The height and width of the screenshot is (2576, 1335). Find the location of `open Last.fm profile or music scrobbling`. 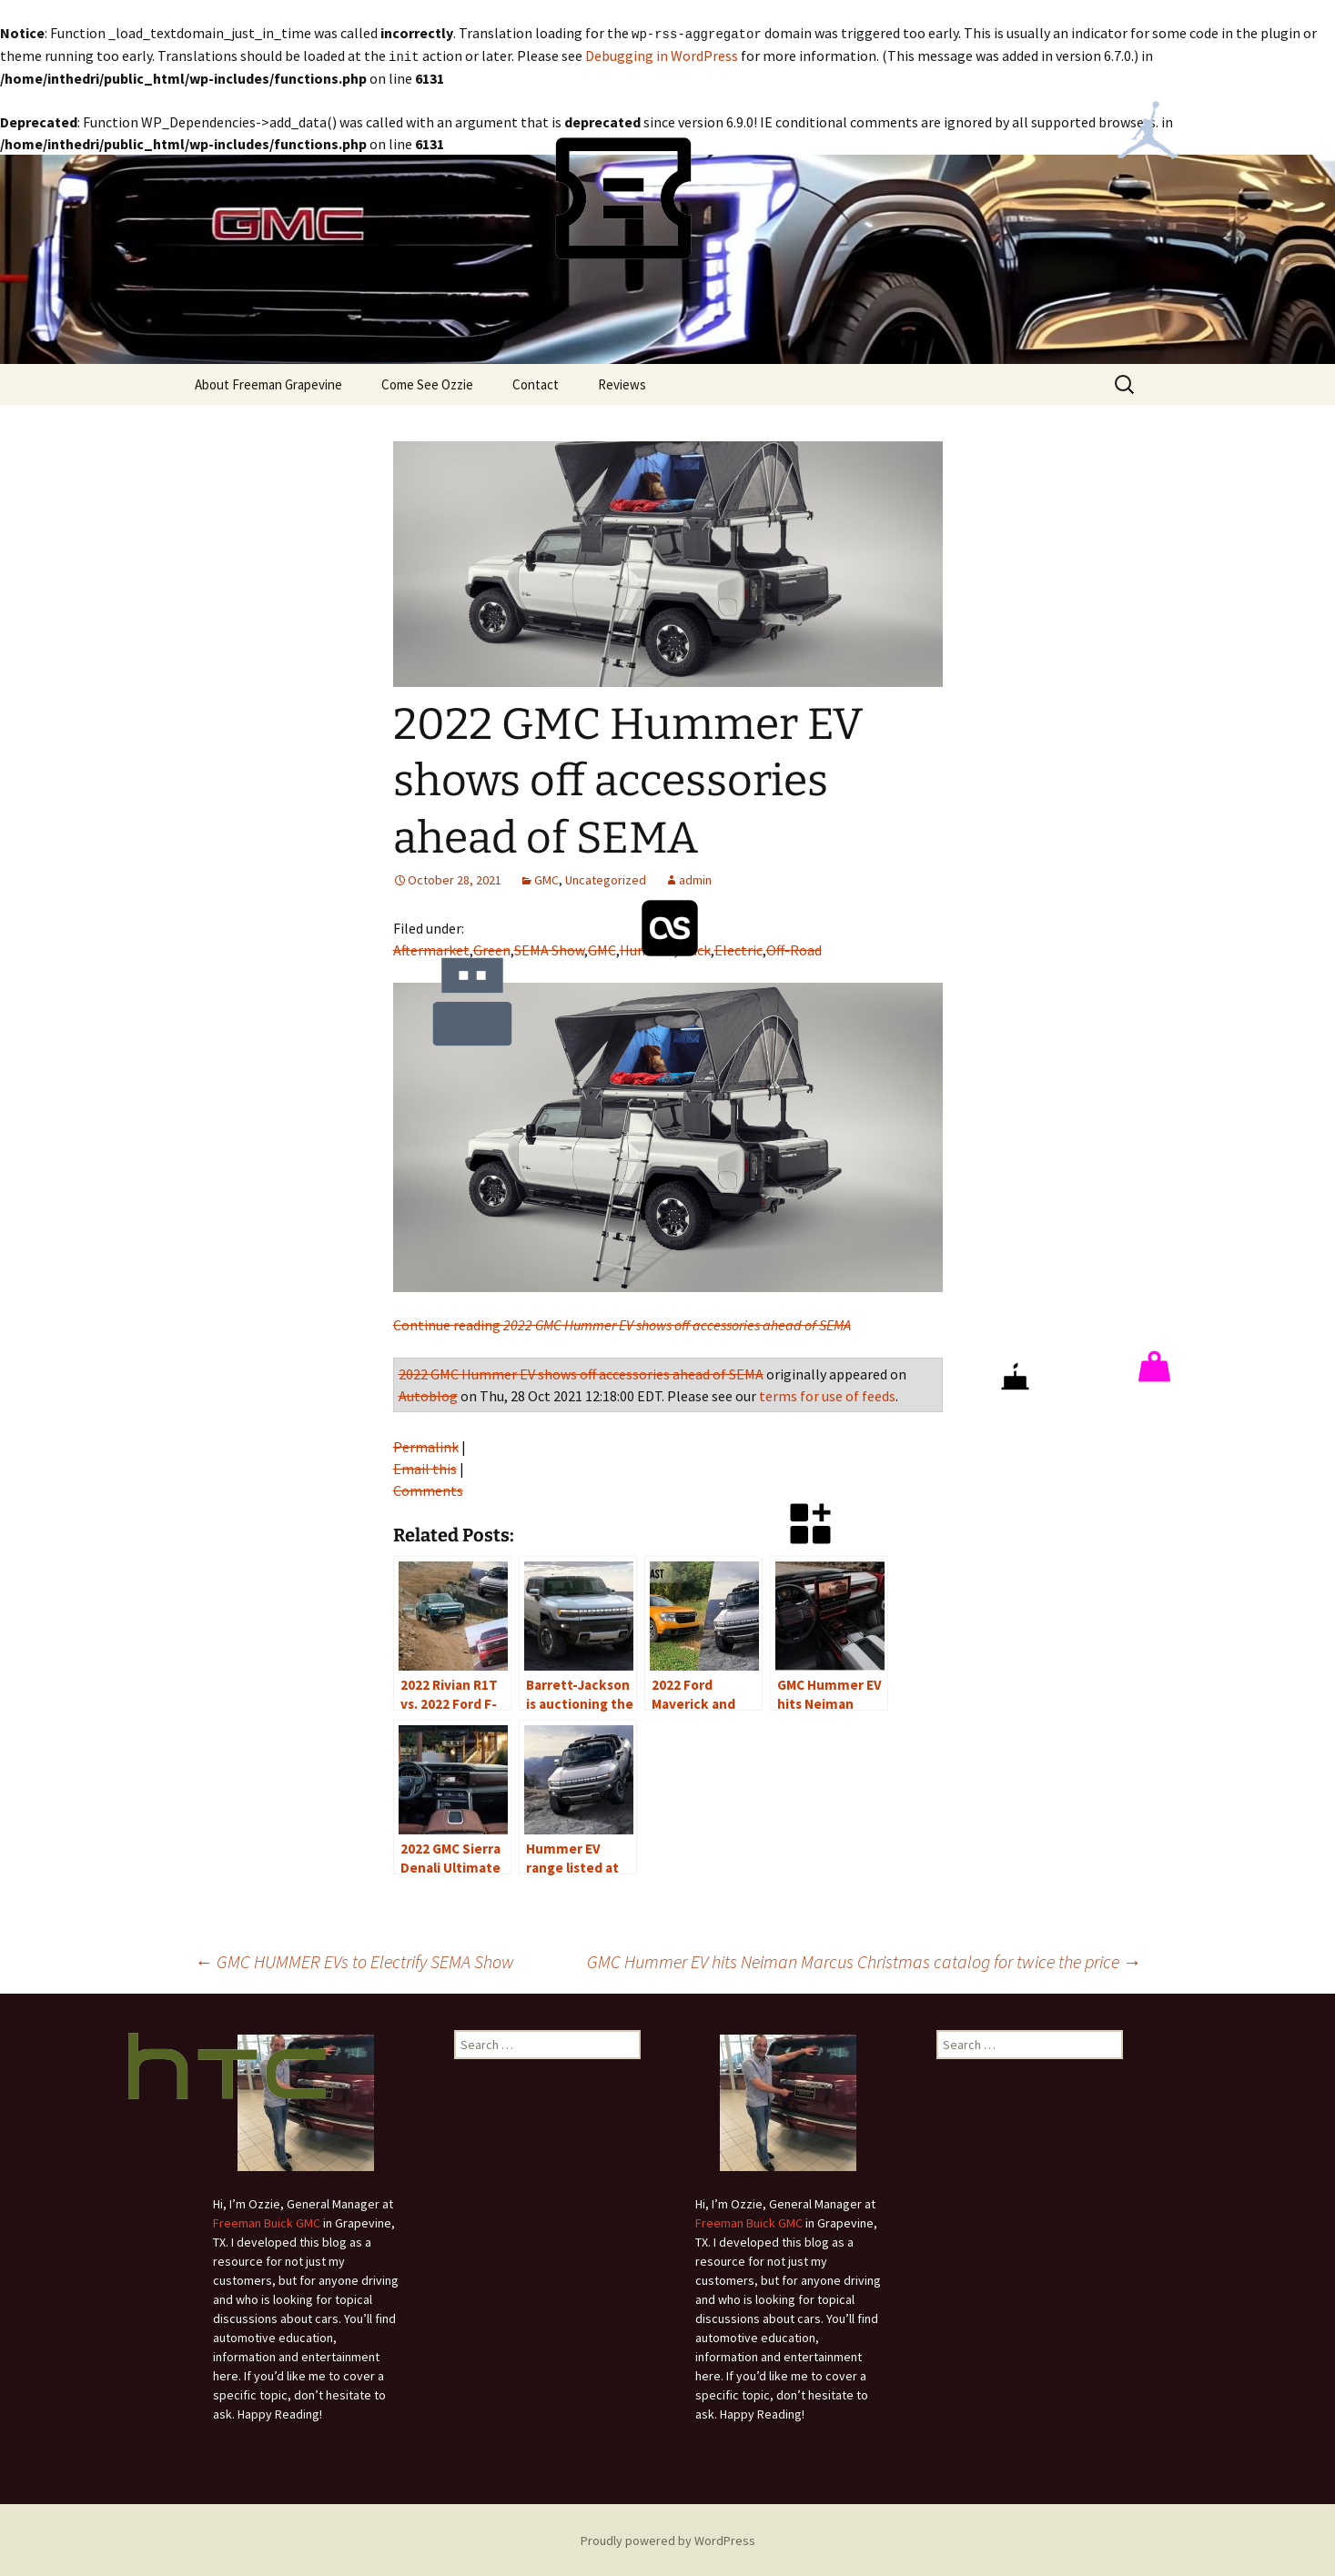

open Last.fm profile or music scrobbling is located at coordinates (670, 928).